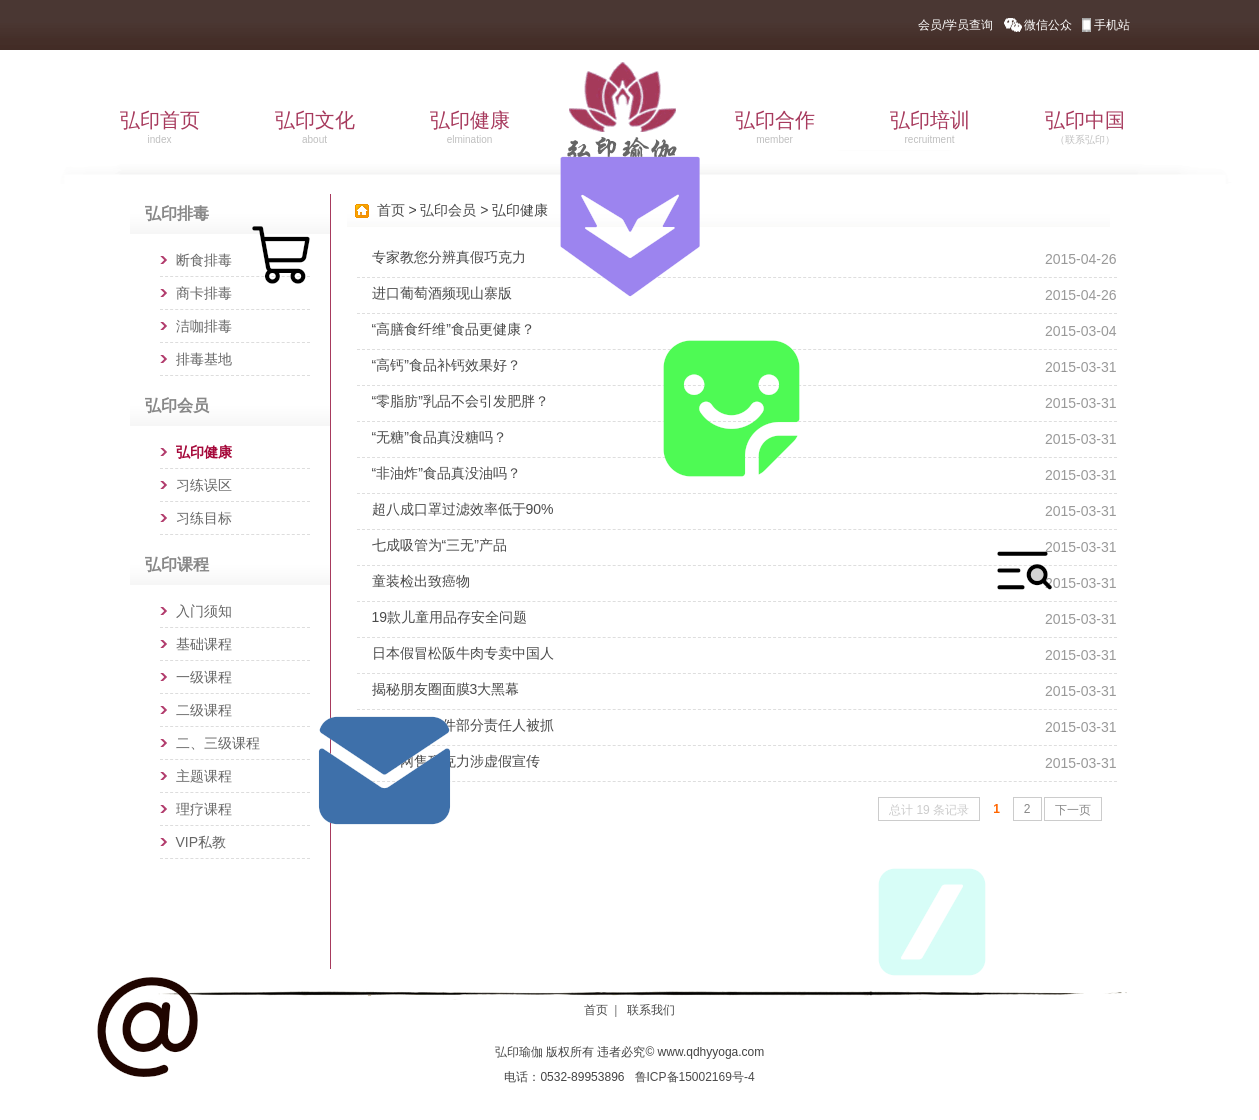  I want to click on open sticker picker, so click(731, 408).